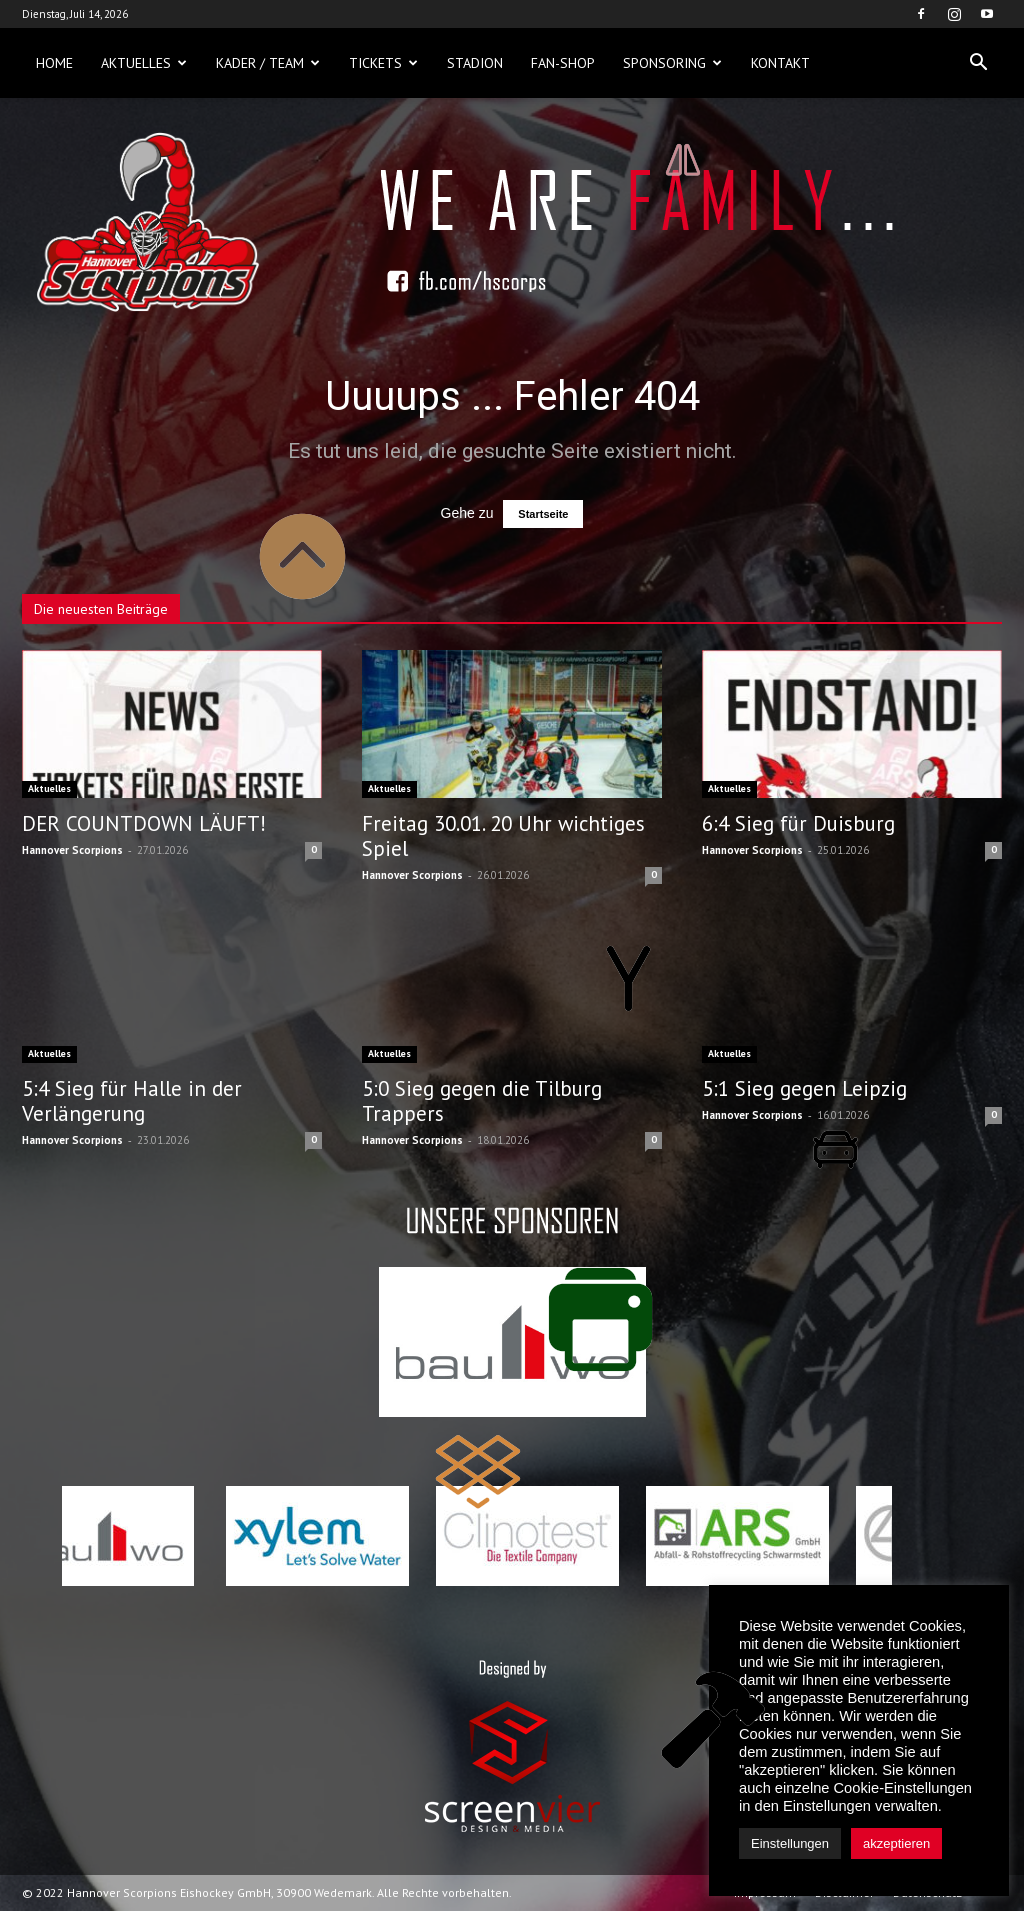  What do you see at coordinates (302, 556) in the screenshot?
I see `scroll to top of page` at bounding box center [302, 556].